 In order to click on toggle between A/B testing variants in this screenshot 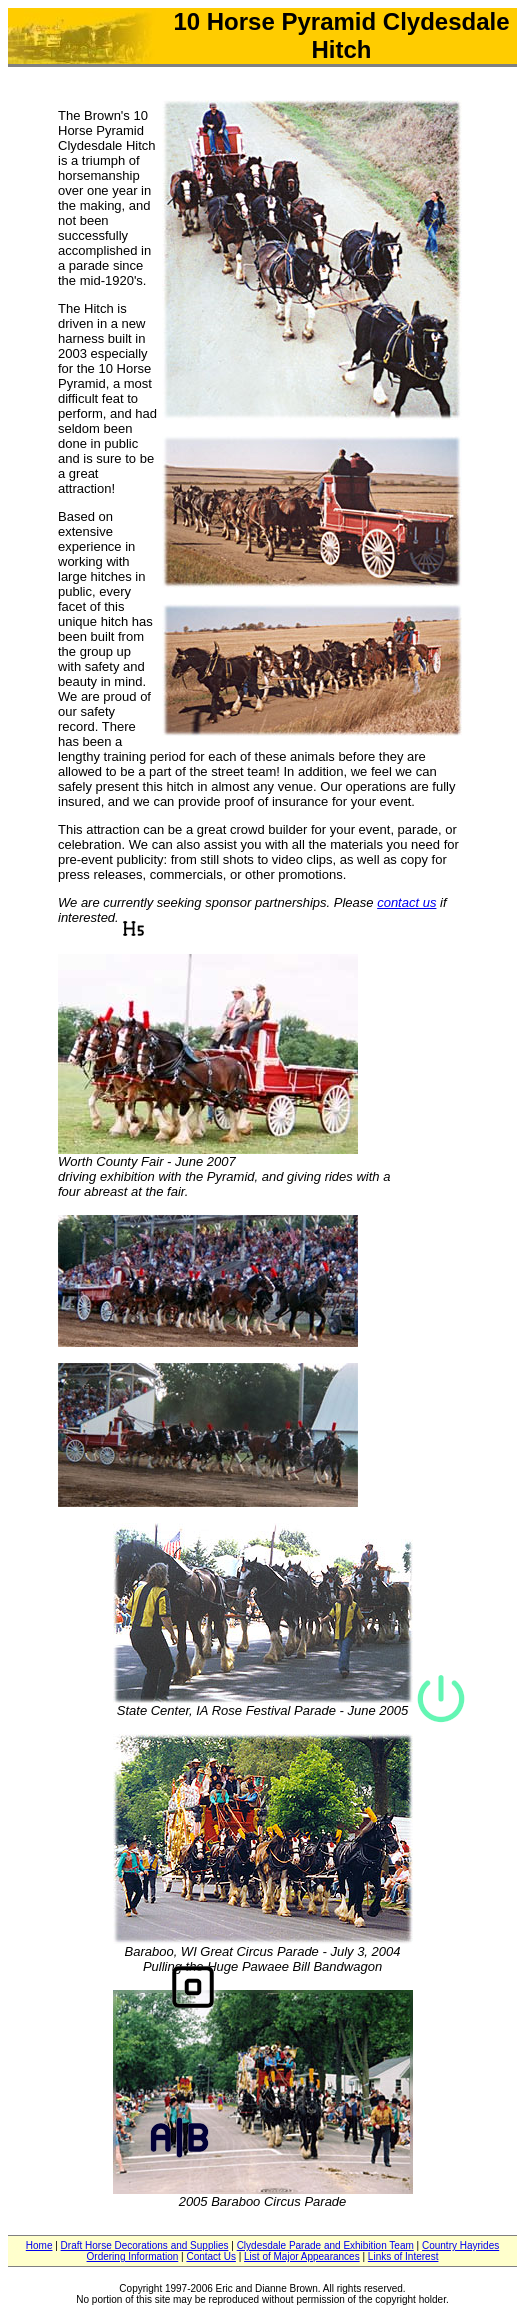, I will do `click(179, 2137)`.